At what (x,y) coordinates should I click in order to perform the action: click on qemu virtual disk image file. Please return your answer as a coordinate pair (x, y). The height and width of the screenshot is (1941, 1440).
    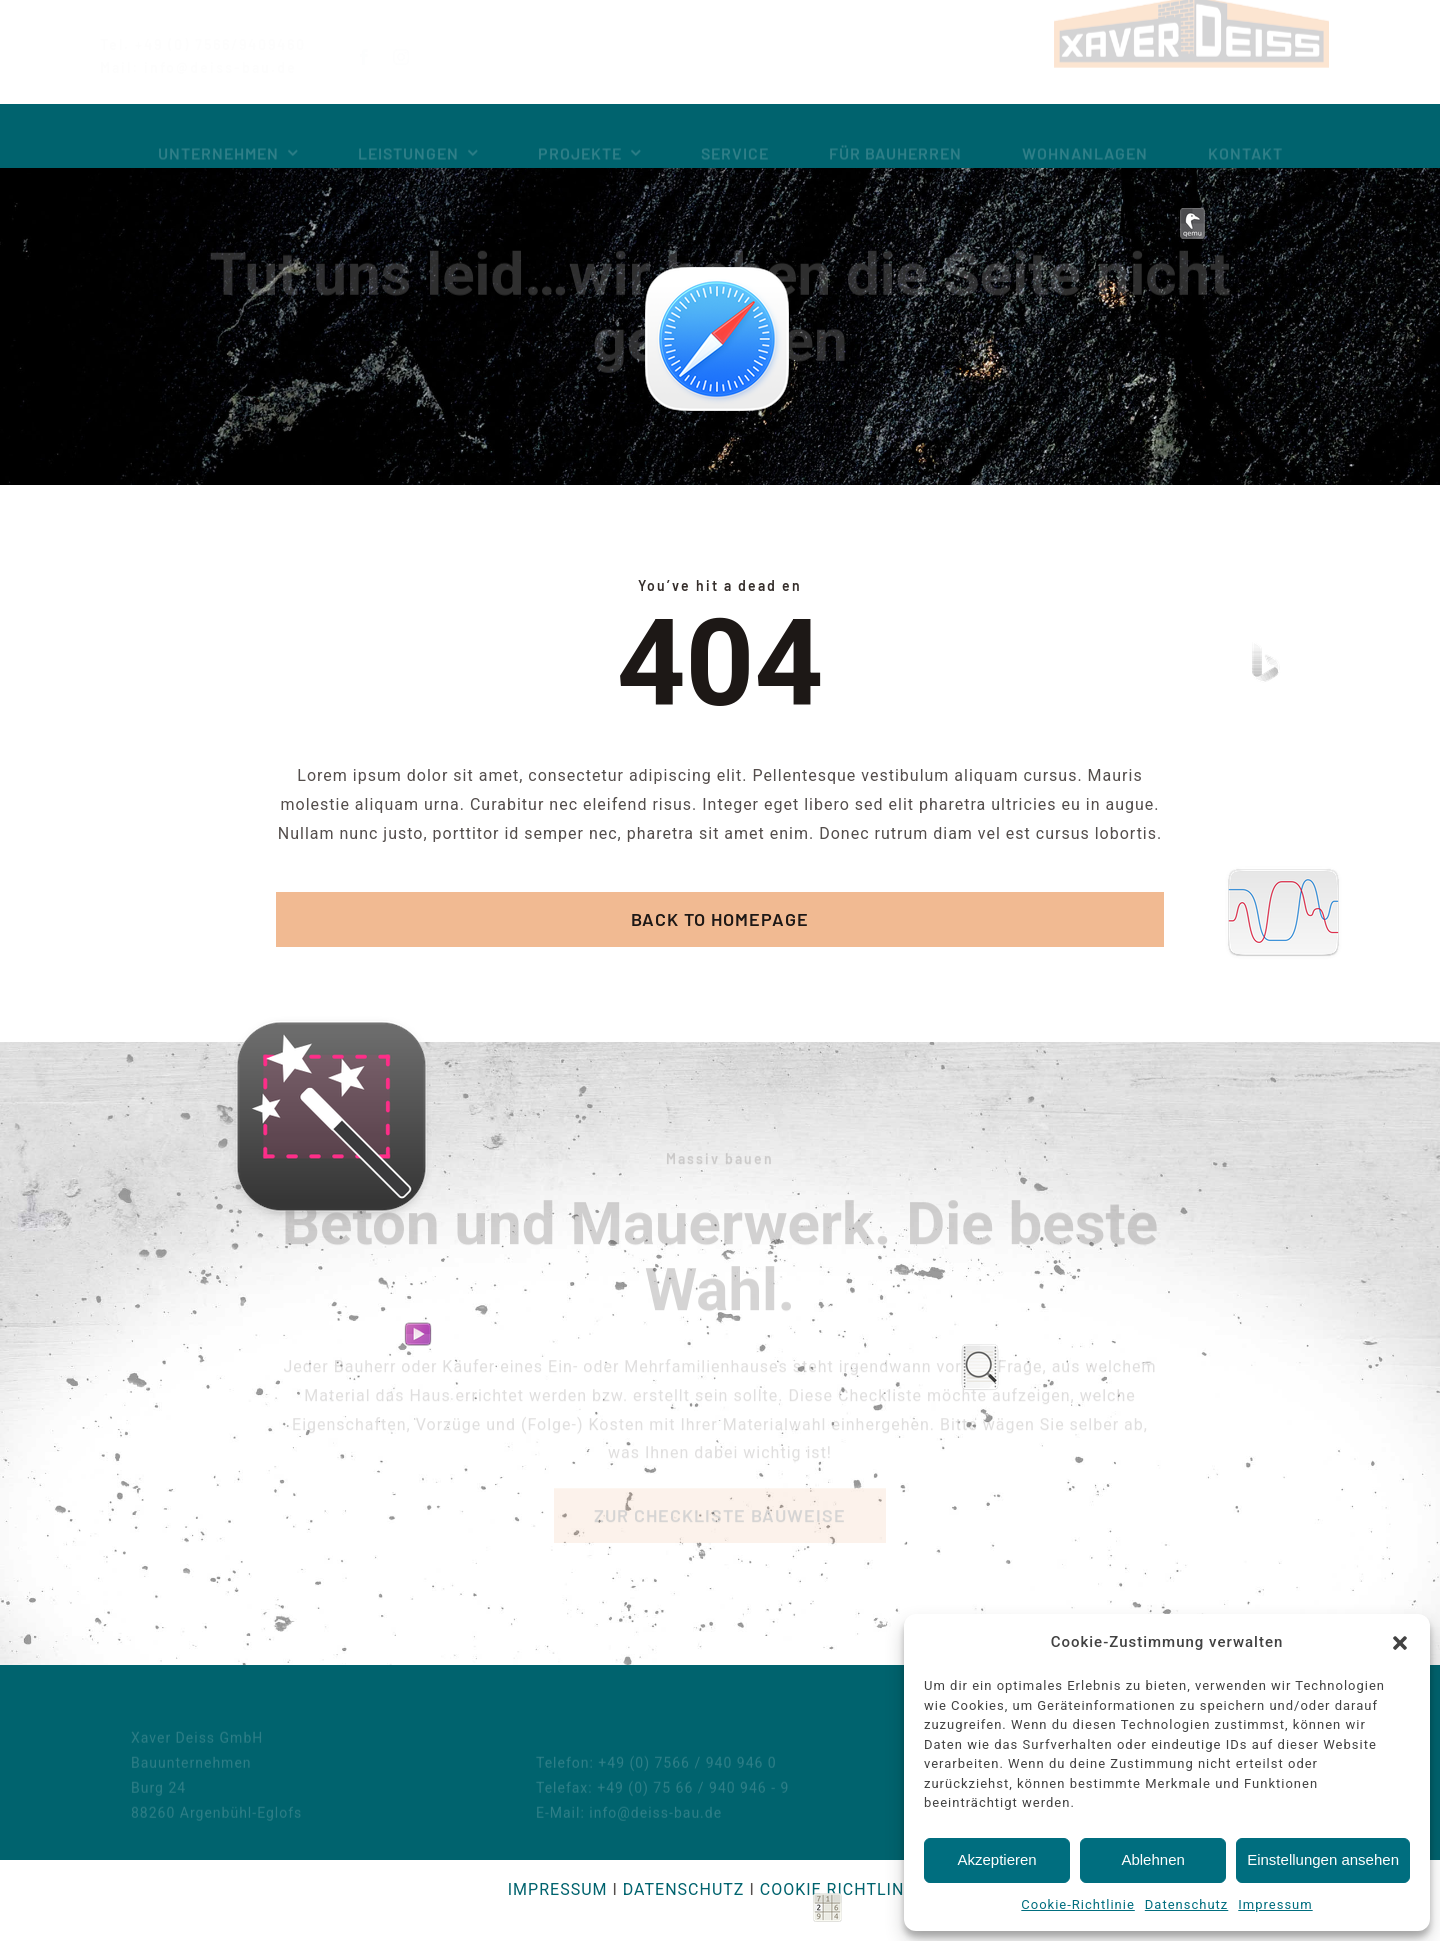
    Looking at the image, I should click on (1192, 223).